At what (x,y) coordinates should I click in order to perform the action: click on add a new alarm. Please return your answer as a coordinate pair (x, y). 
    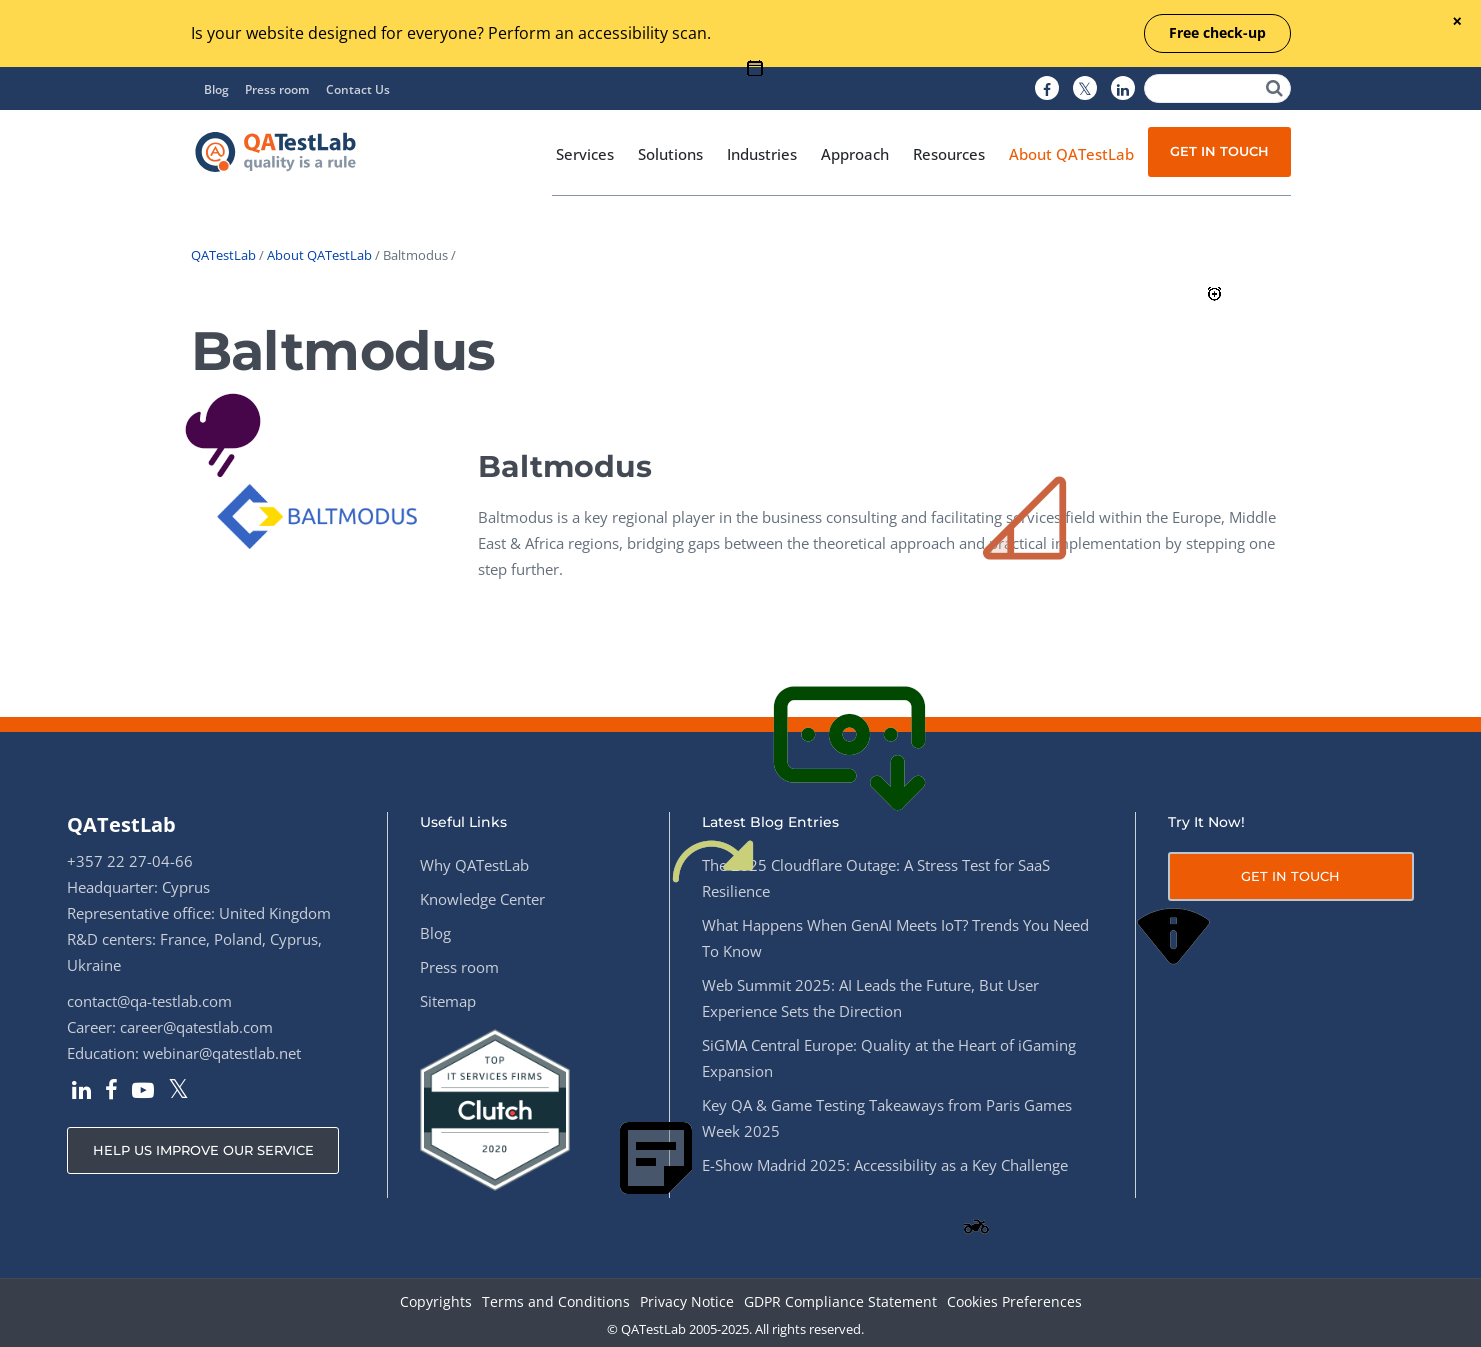
    Looking at the image, I should click on (1214, 293).